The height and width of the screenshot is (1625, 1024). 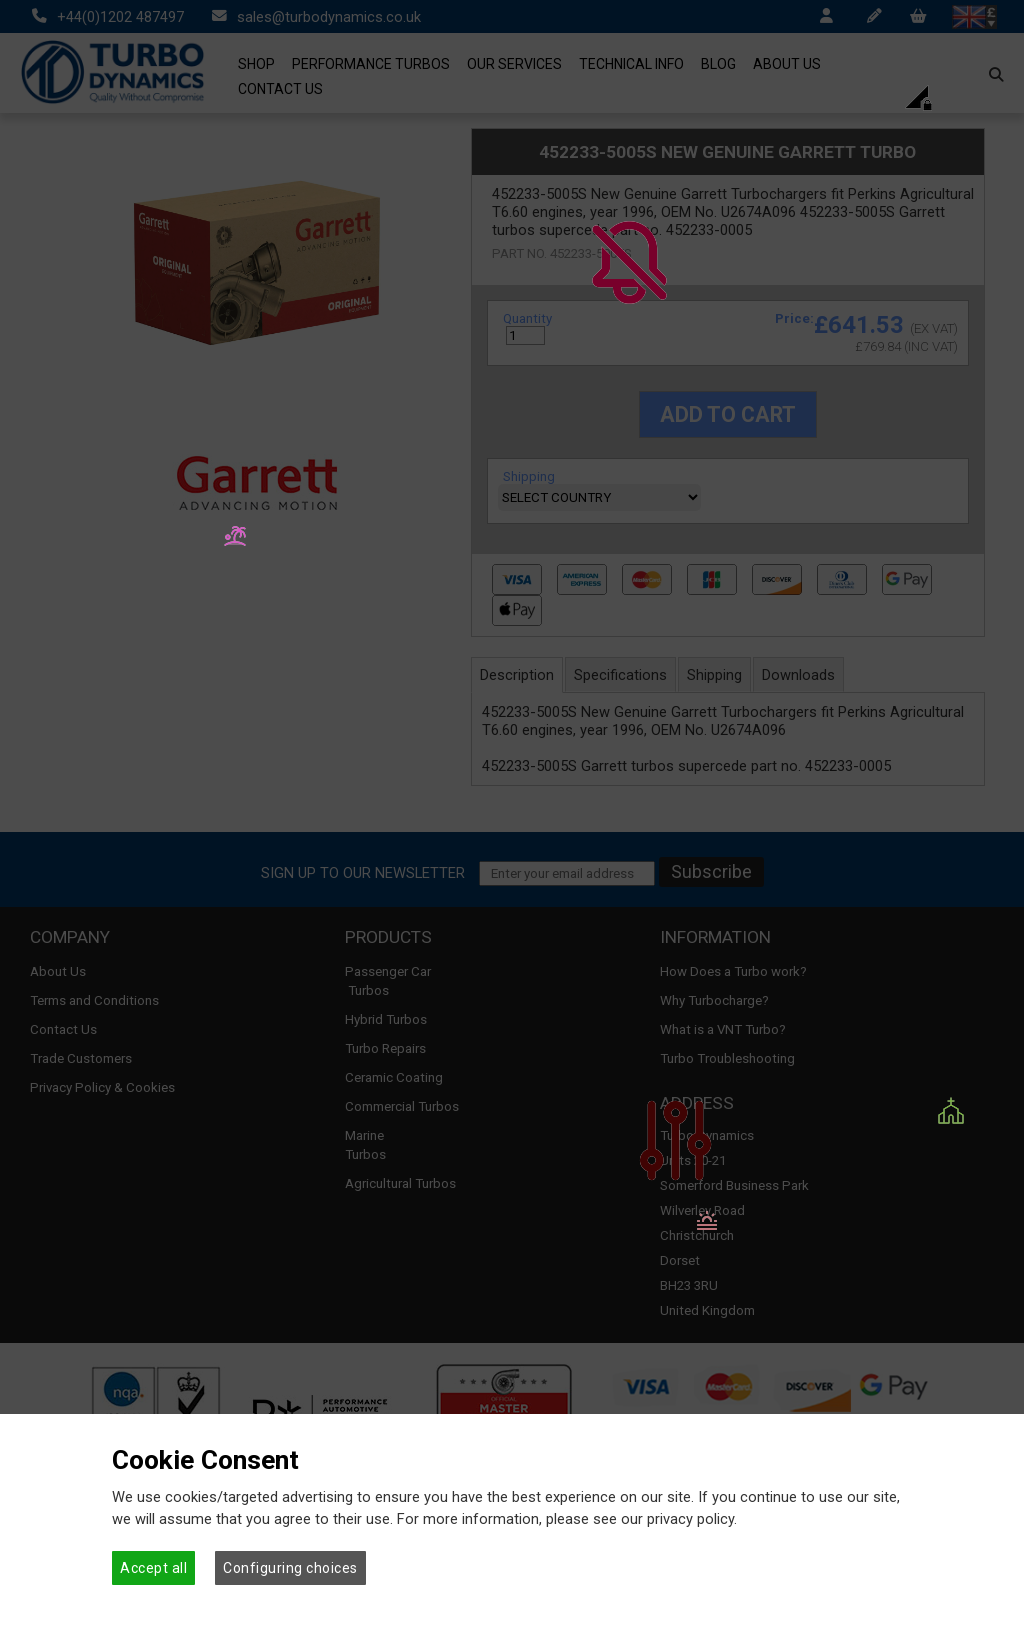 What do you see at coordinates (918, 98) in the screenshot?
I see `network connection is secured or encrypted` at bounding box center [918, 98].